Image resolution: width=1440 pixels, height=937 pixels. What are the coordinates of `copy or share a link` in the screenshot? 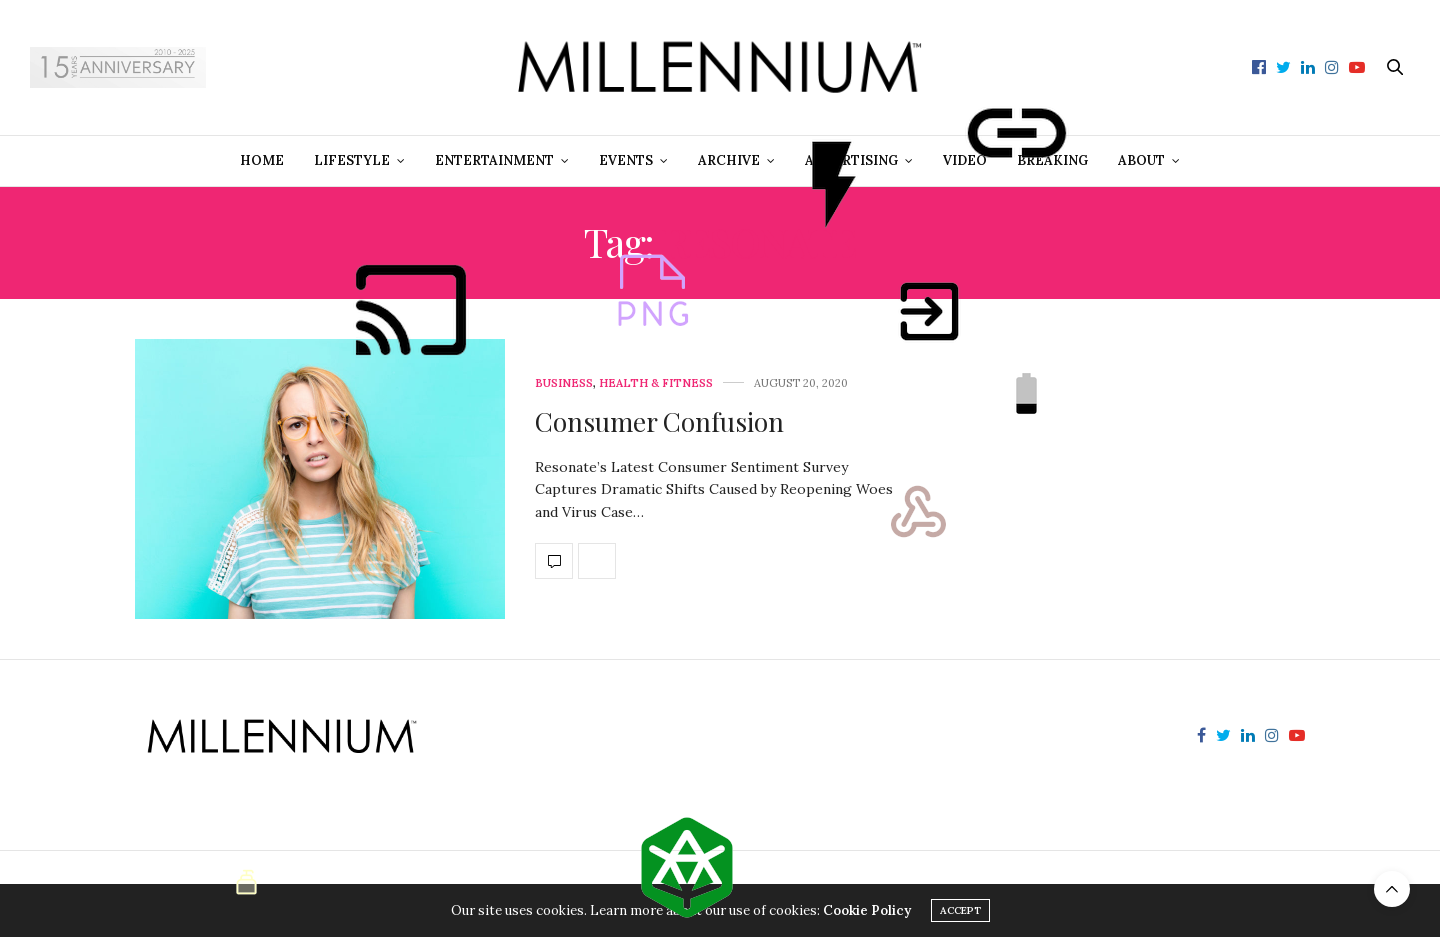 It's located at (1017, 133).